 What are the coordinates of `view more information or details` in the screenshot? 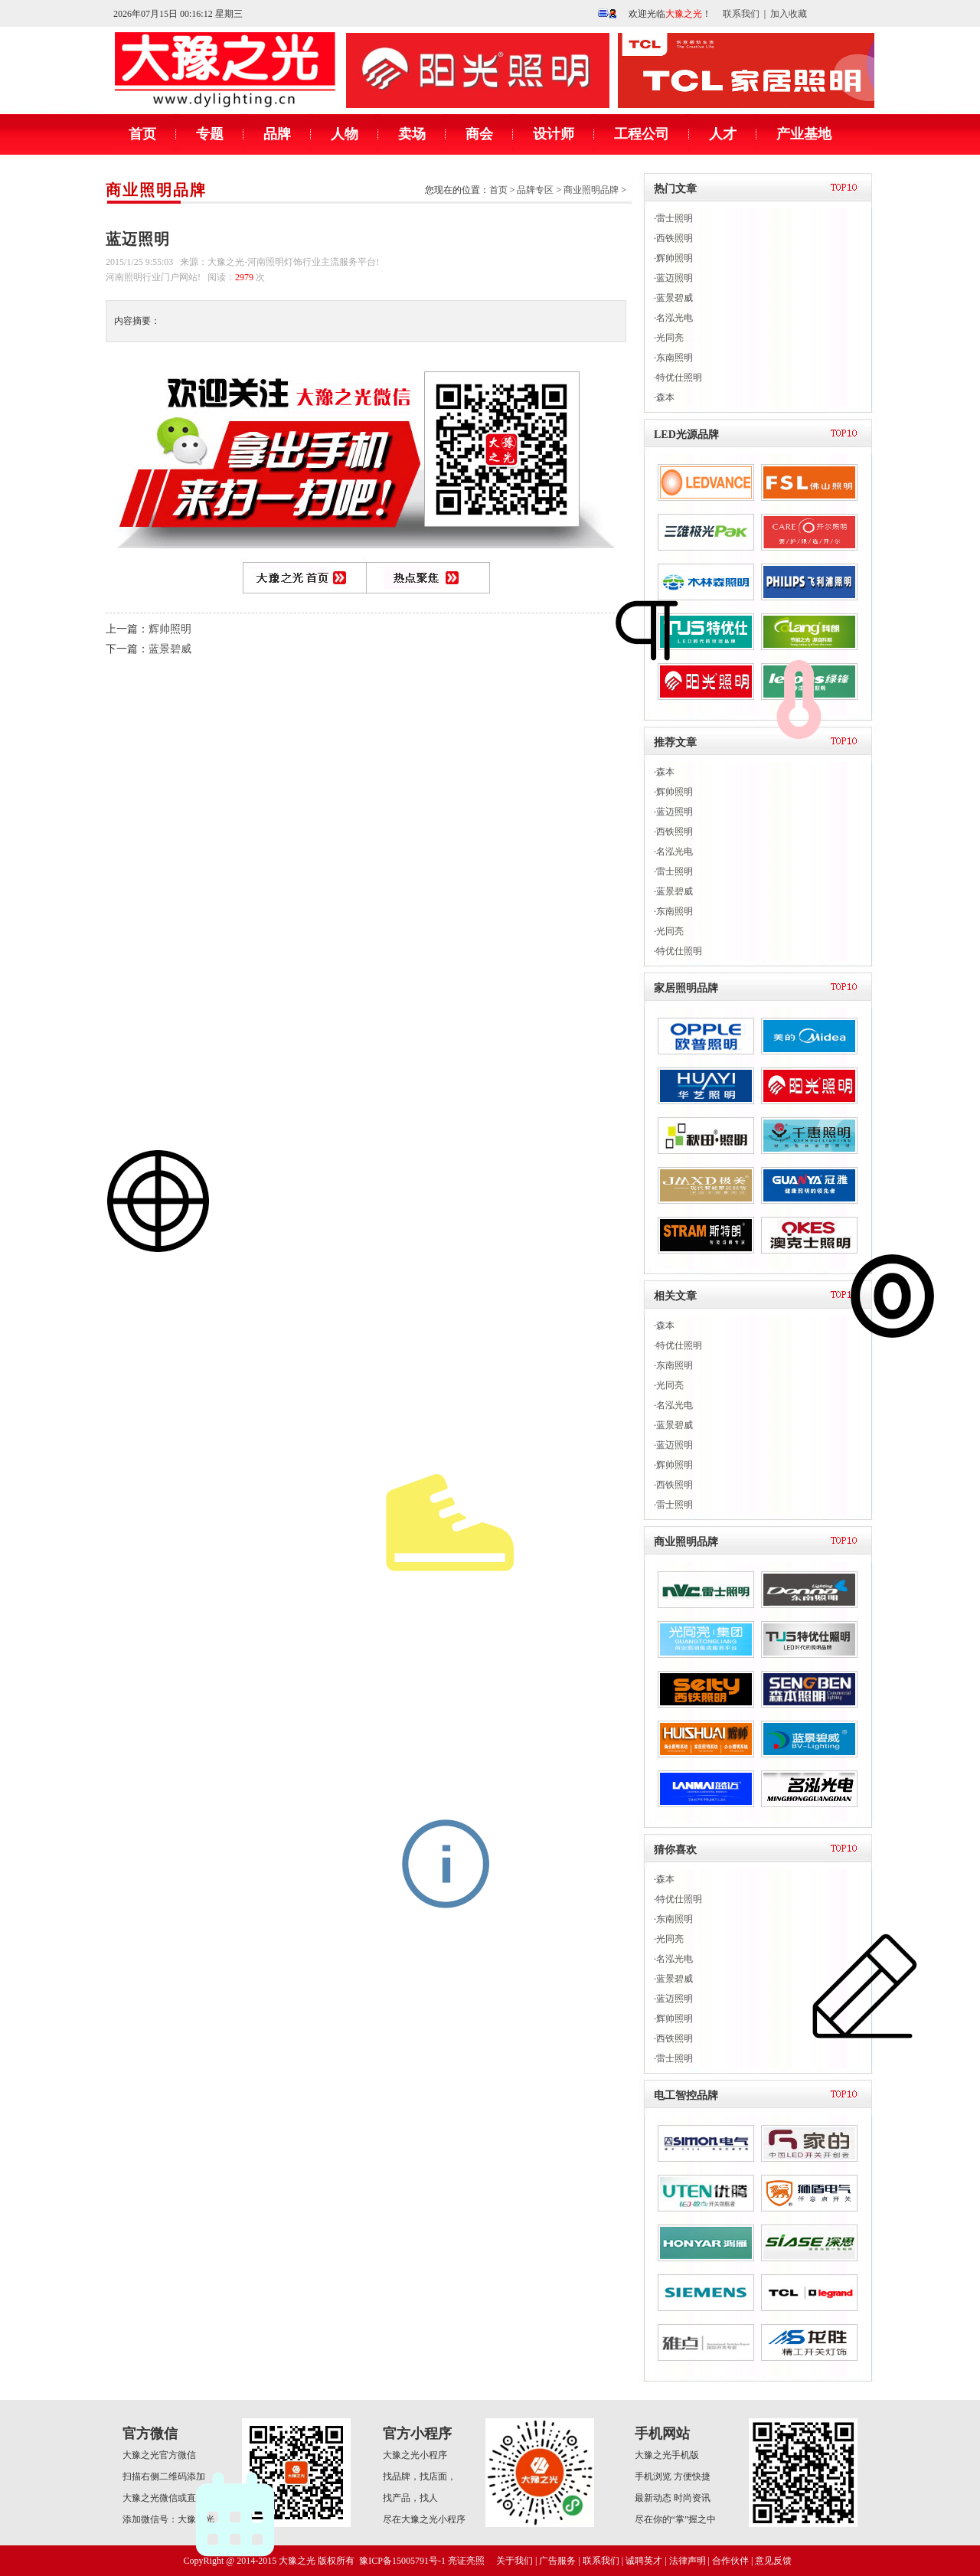 It's located at (446, 1864).